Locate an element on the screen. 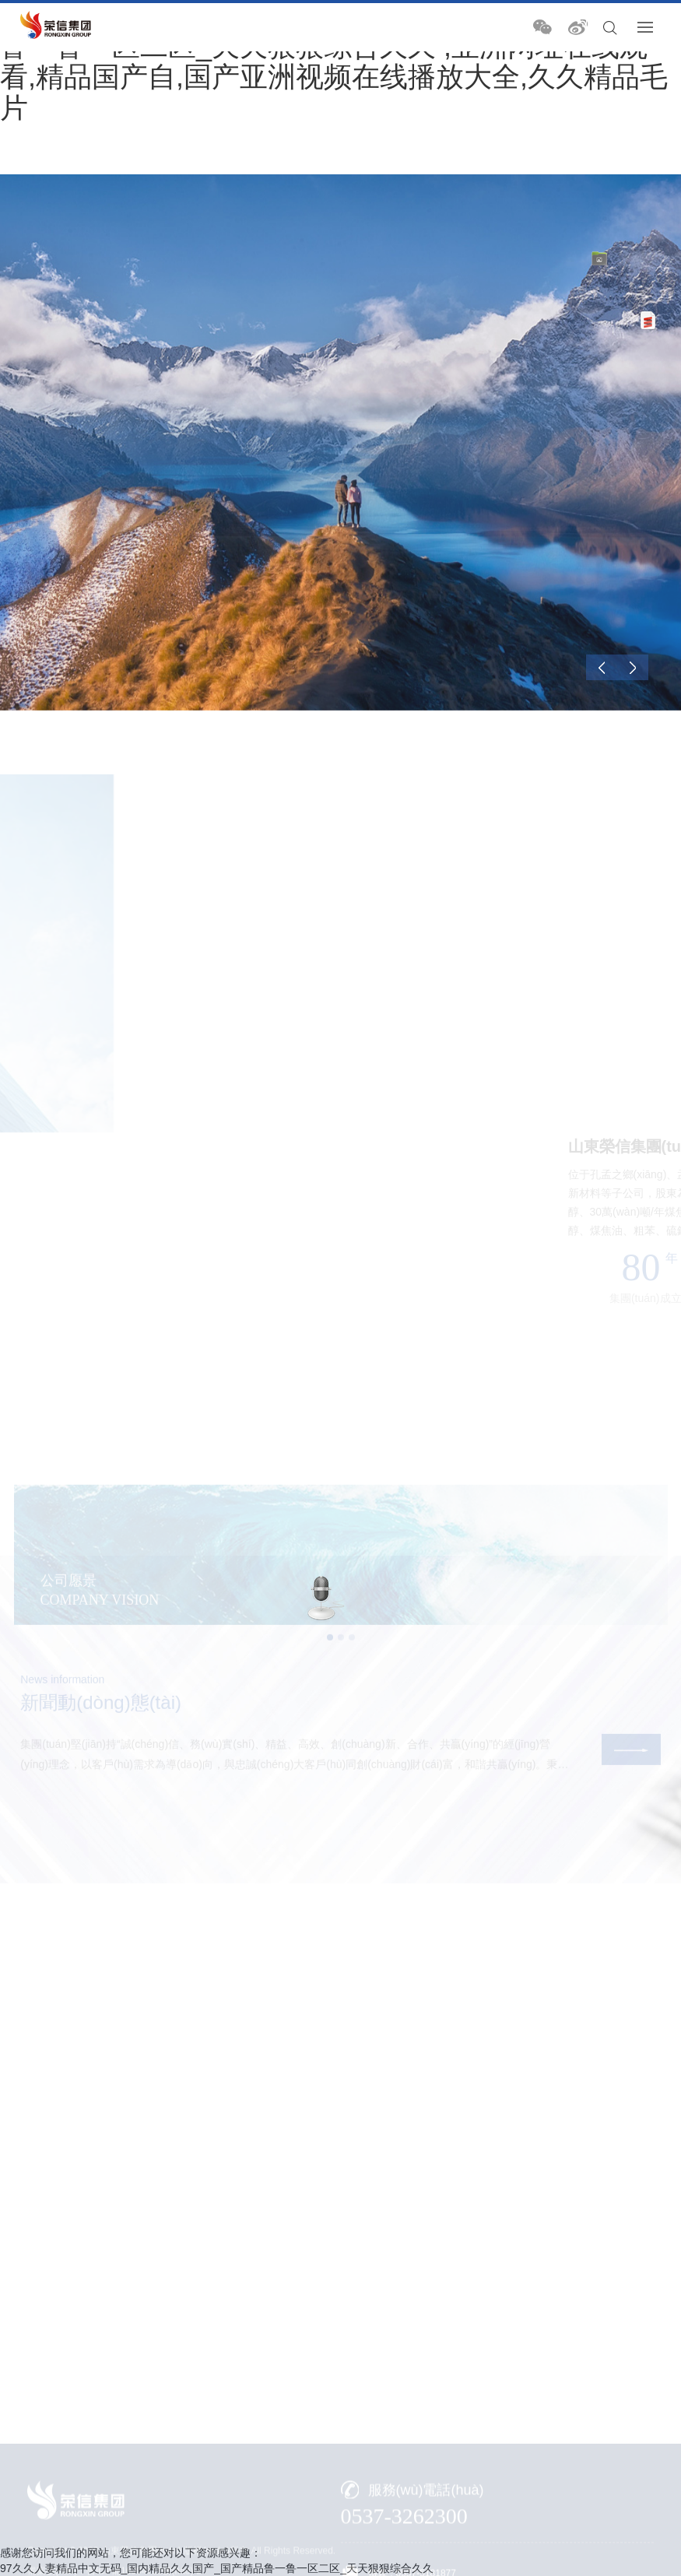  access microphone settings is located at coordinates (322, 1597).